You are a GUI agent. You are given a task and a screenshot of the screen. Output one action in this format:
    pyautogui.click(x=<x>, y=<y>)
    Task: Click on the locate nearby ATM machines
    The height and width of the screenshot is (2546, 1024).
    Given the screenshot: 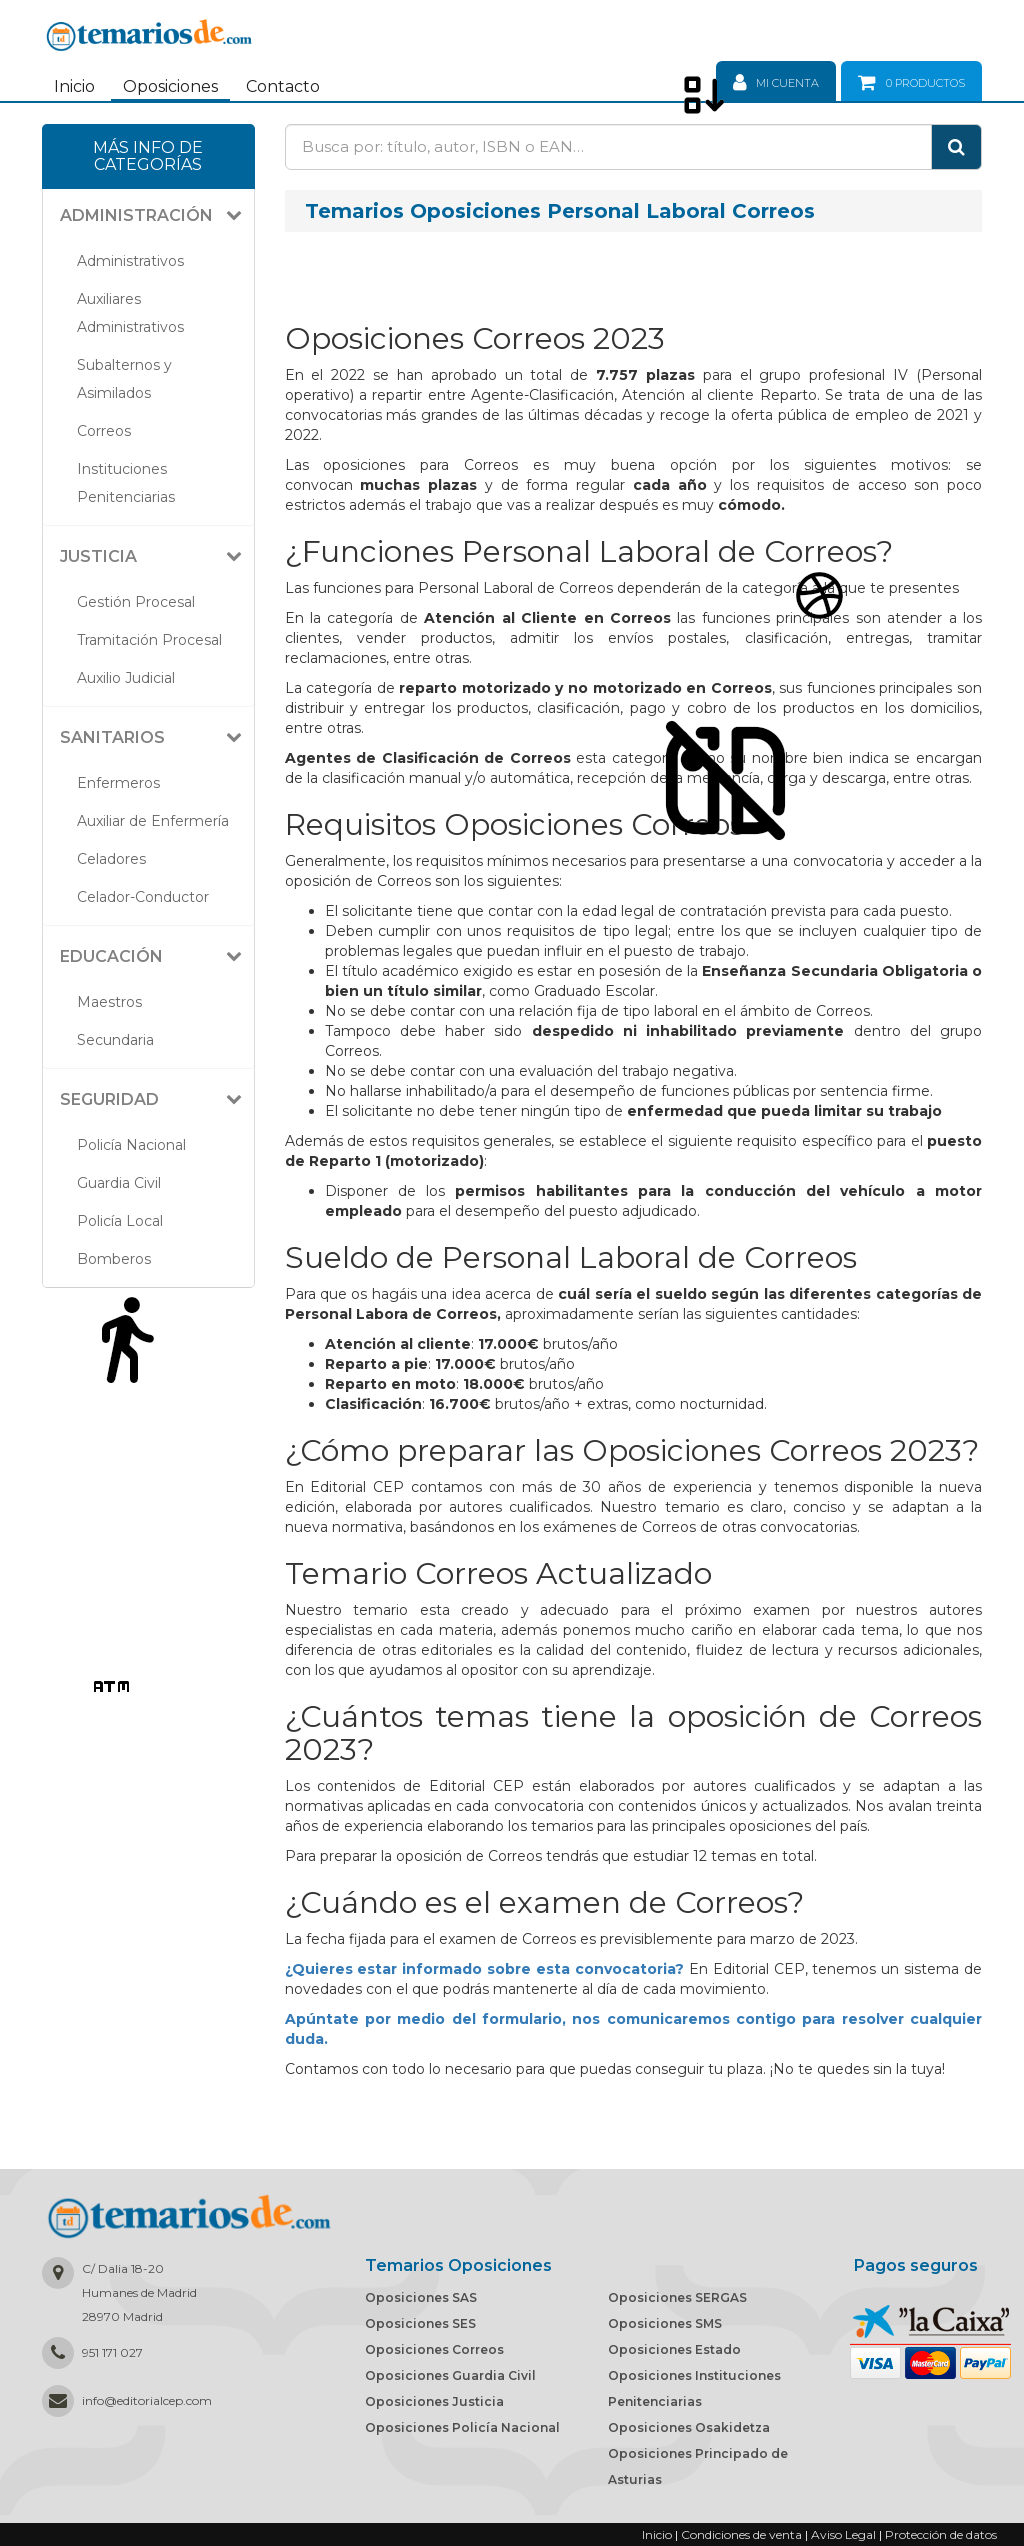 What is the action you would take?
    pyautogui.click(x=111, y=1686)
    